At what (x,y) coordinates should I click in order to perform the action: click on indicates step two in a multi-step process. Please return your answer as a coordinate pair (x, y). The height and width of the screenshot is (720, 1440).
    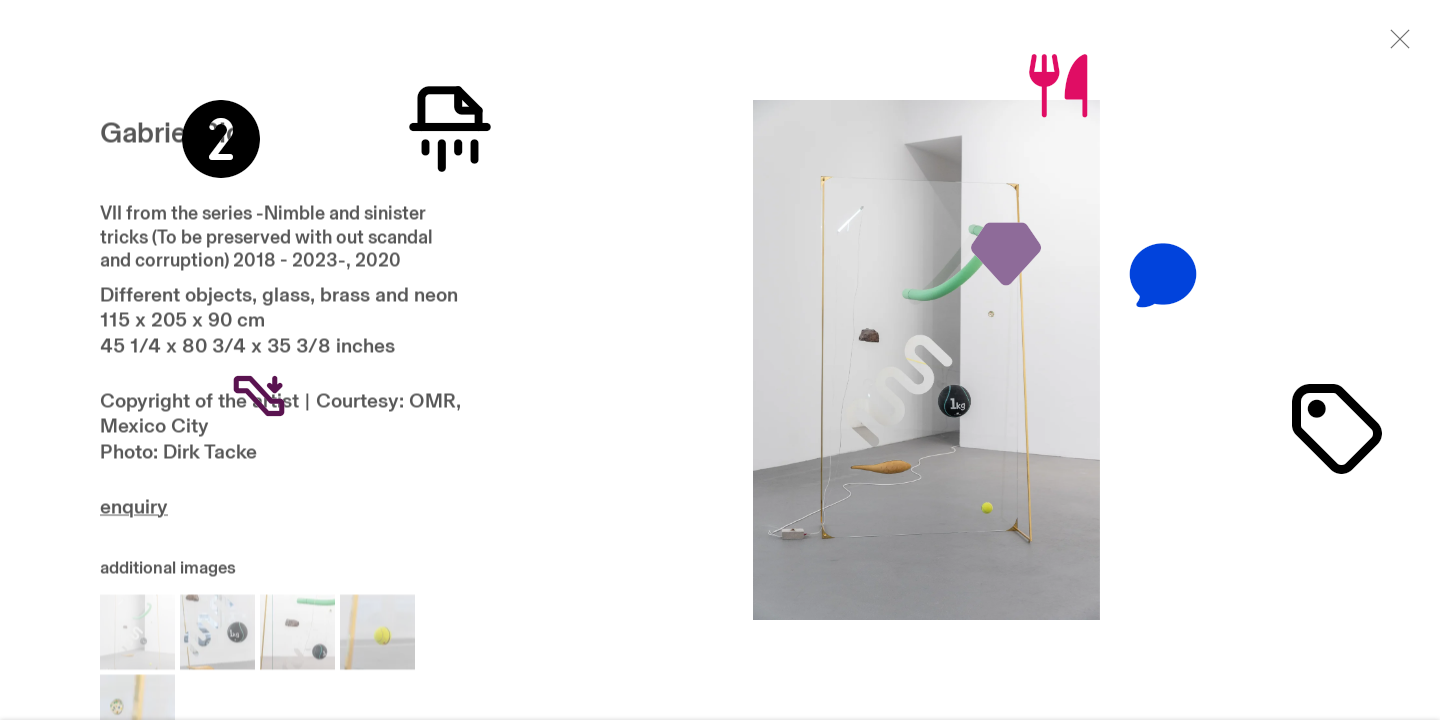
    Looking at the image, I should click on (221, 139).